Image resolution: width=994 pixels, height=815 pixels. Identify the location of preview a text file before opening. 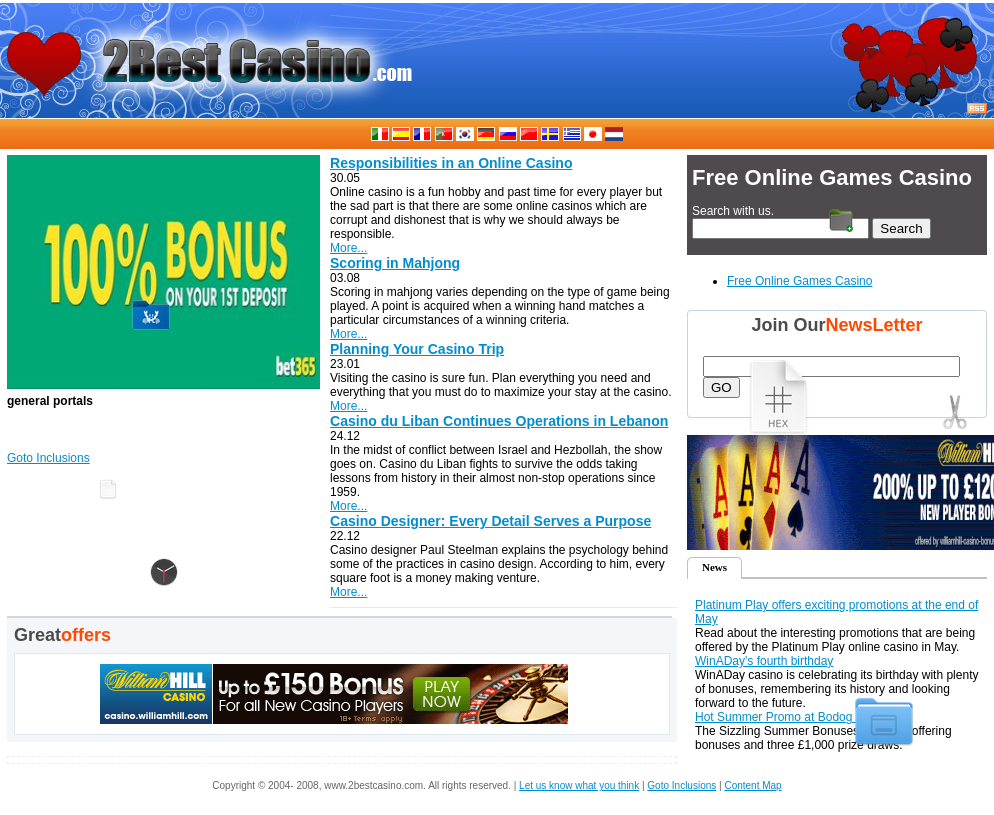
(108, 489).